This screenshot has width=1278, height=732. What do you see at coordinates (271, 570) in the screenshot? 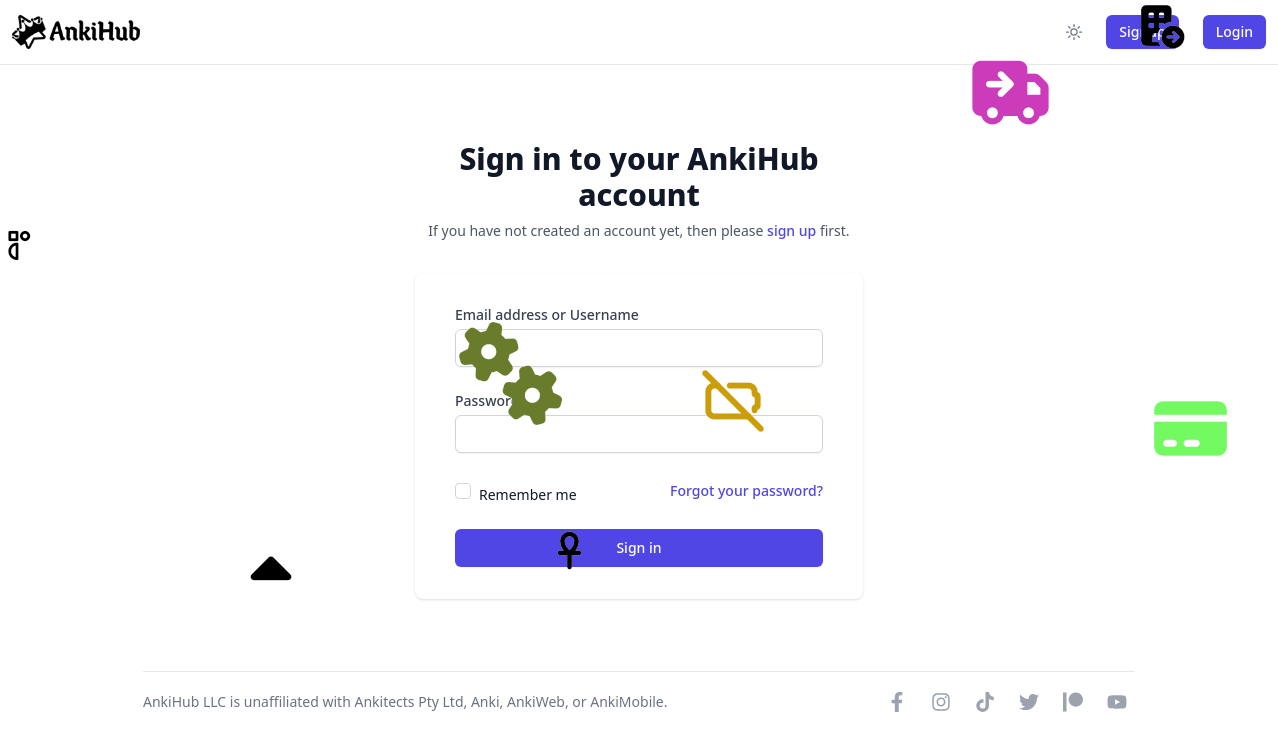
I see `collapse an expanded section` at bounding box center [271, 570].